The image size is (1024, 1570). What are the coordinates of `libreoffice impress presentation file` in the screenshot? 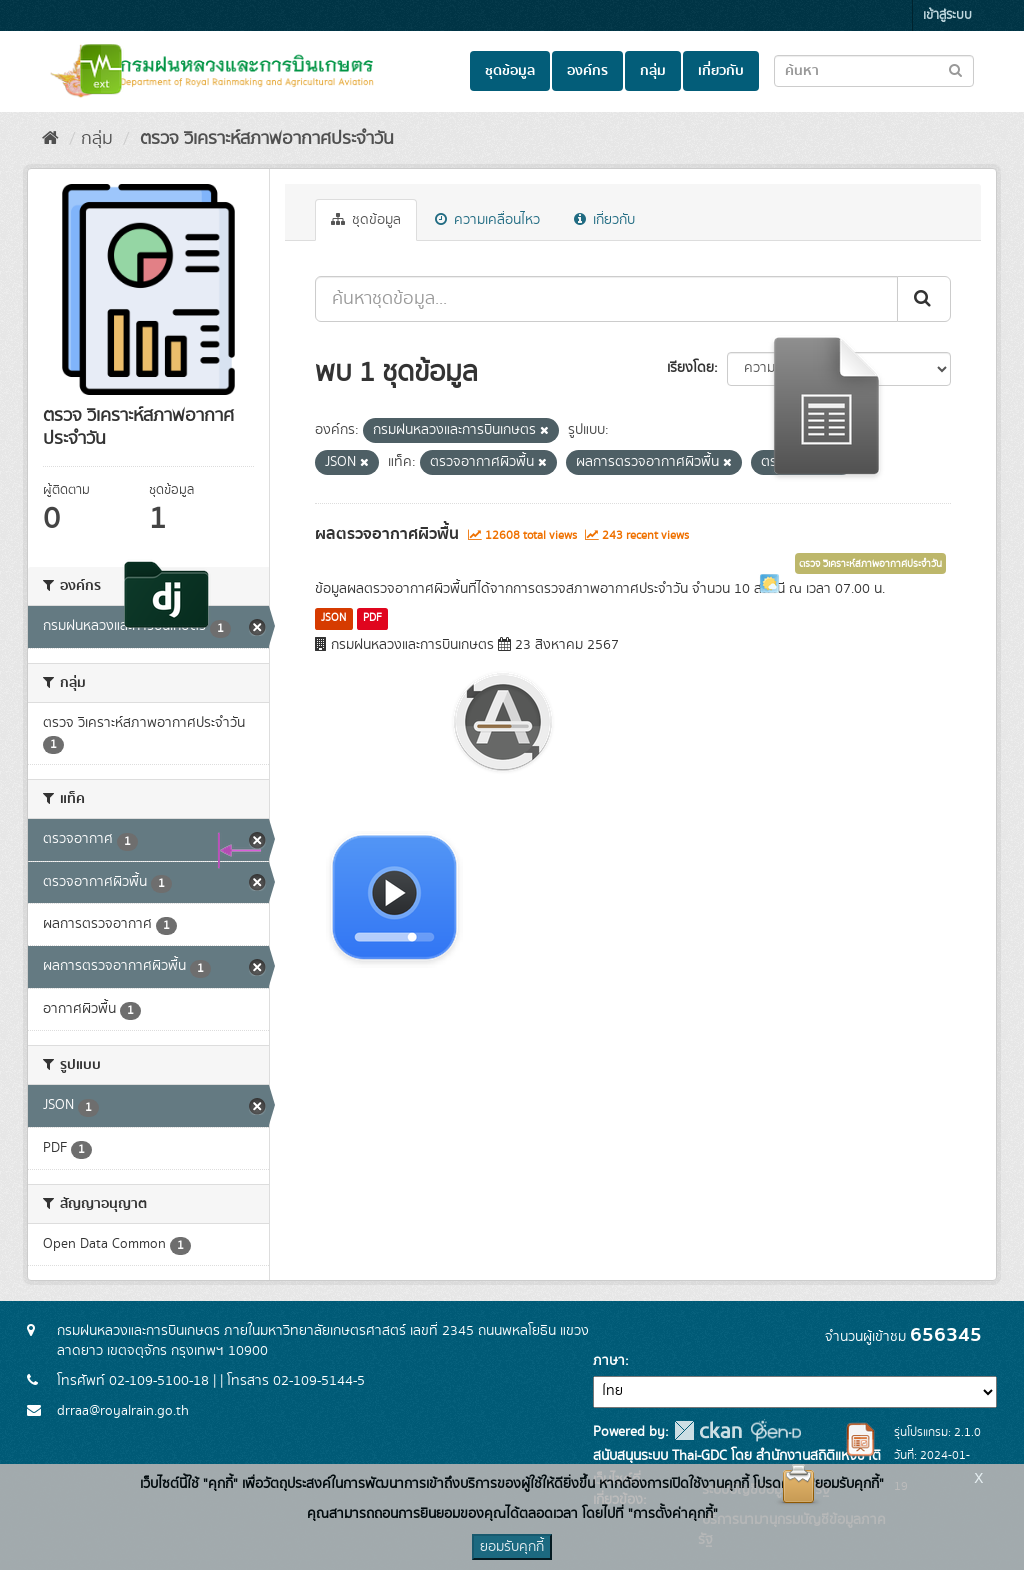 It's located at (860, 1439).